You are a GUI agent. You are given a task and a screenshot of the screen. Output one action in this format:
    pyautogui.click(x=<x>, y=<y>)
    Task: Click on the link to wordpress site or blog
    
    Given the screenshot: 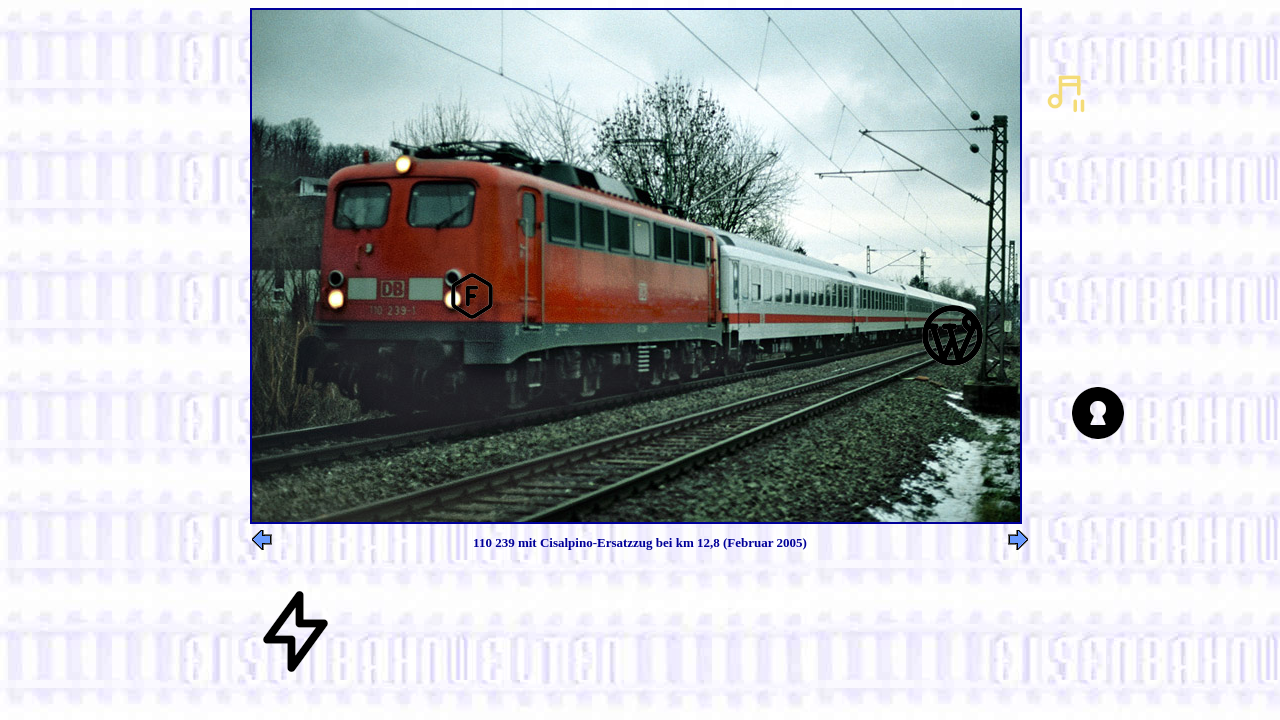 What is the action you would take?
    pyautogui.click(x=952, y=335)
    